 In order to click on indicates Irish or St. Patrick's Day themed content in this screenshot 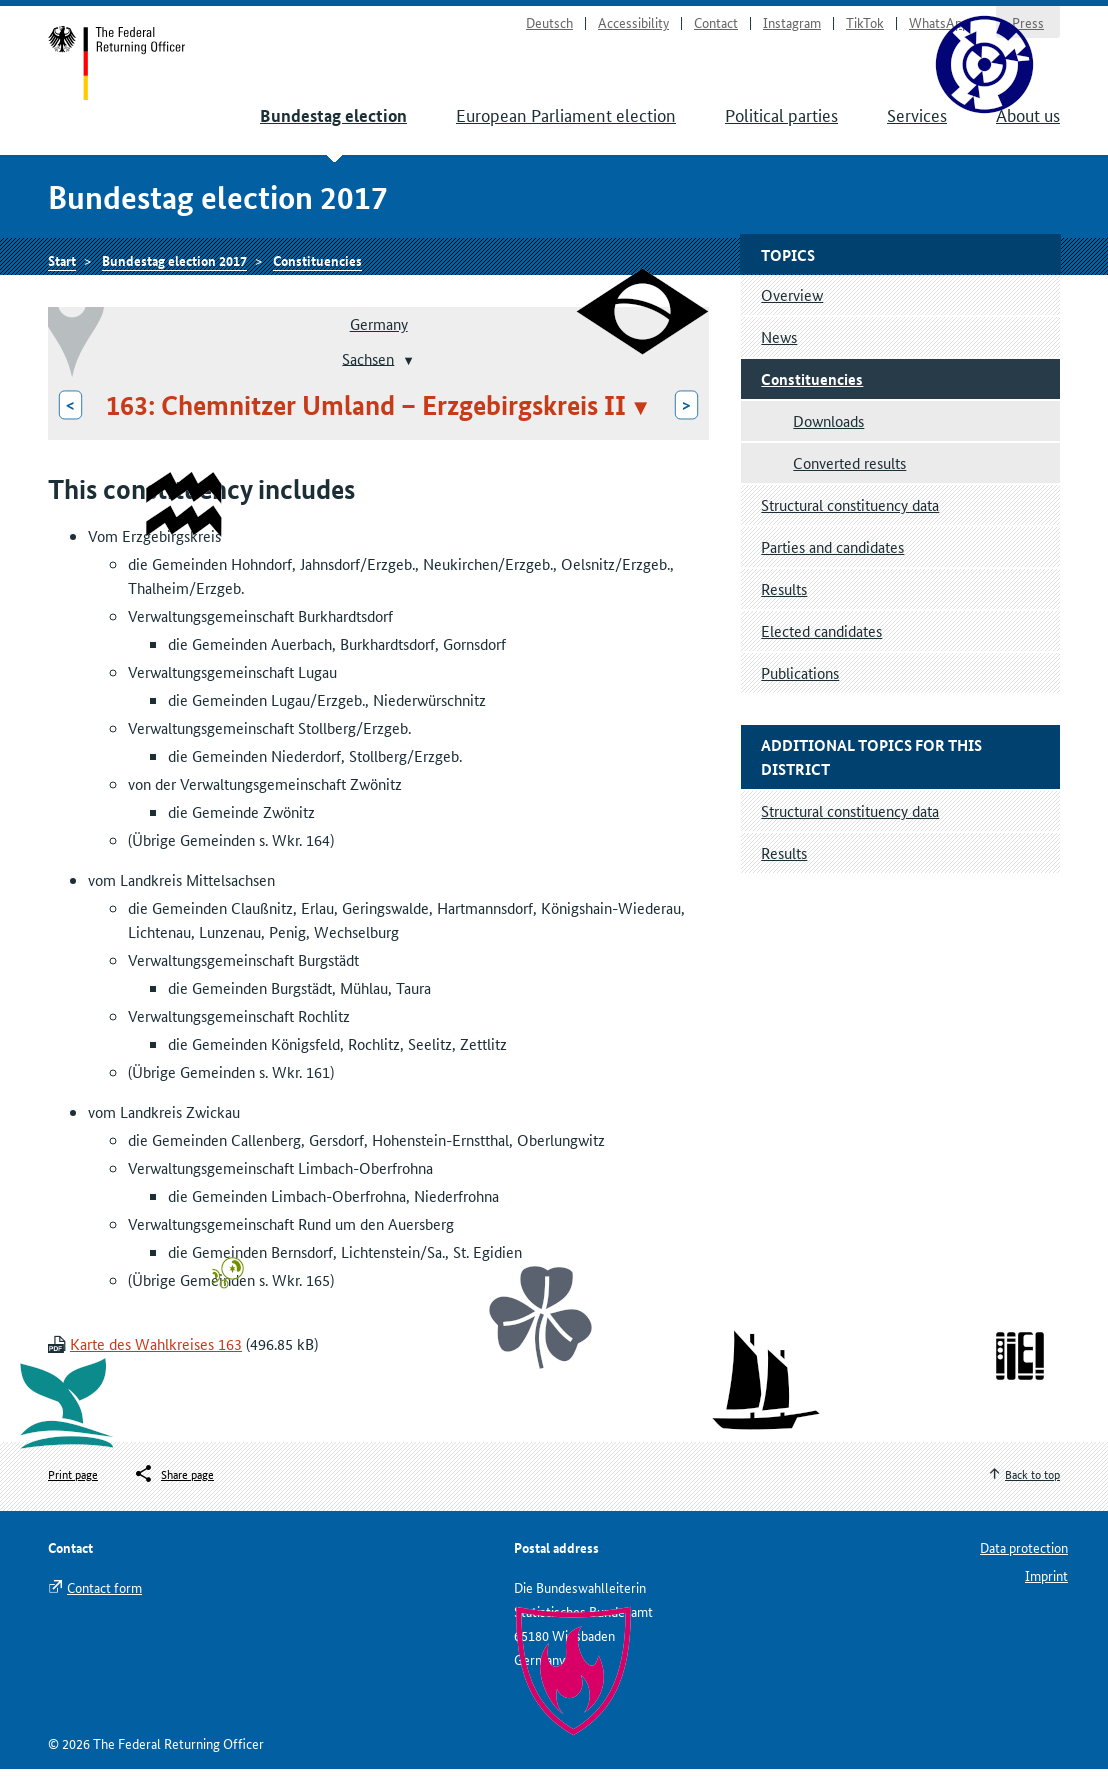, I will do `click(540, 1317)`.